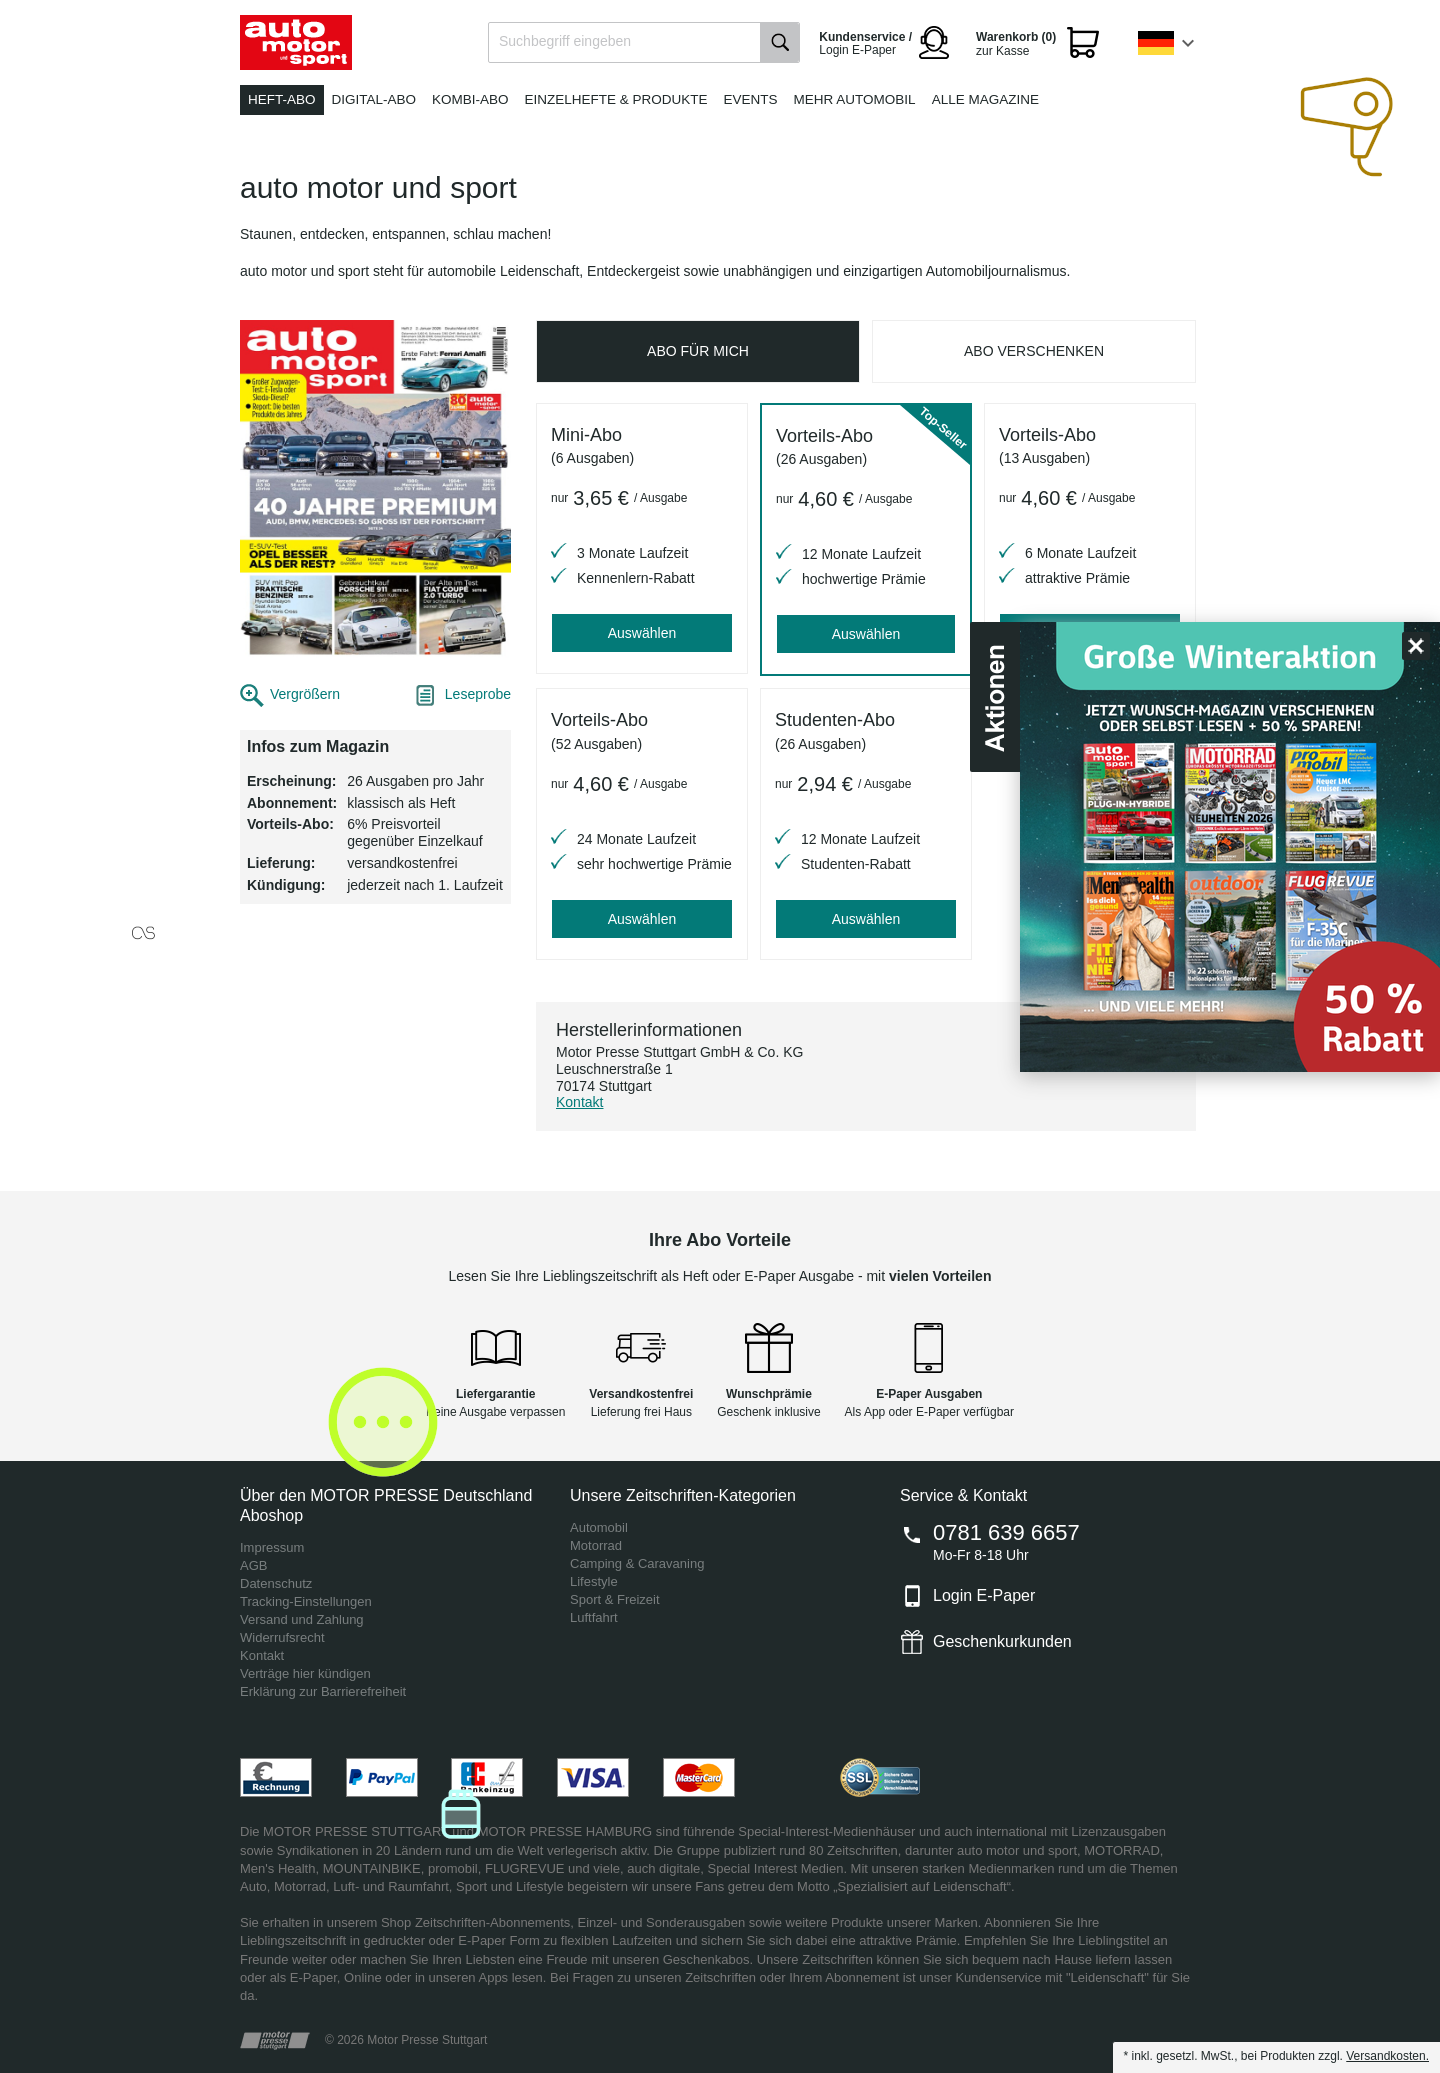 This screenshot has width=1440, height=2073. Describe the element at coordinates (461, 1814) in the screenshot. I see `view product or ingredient details` at that location.